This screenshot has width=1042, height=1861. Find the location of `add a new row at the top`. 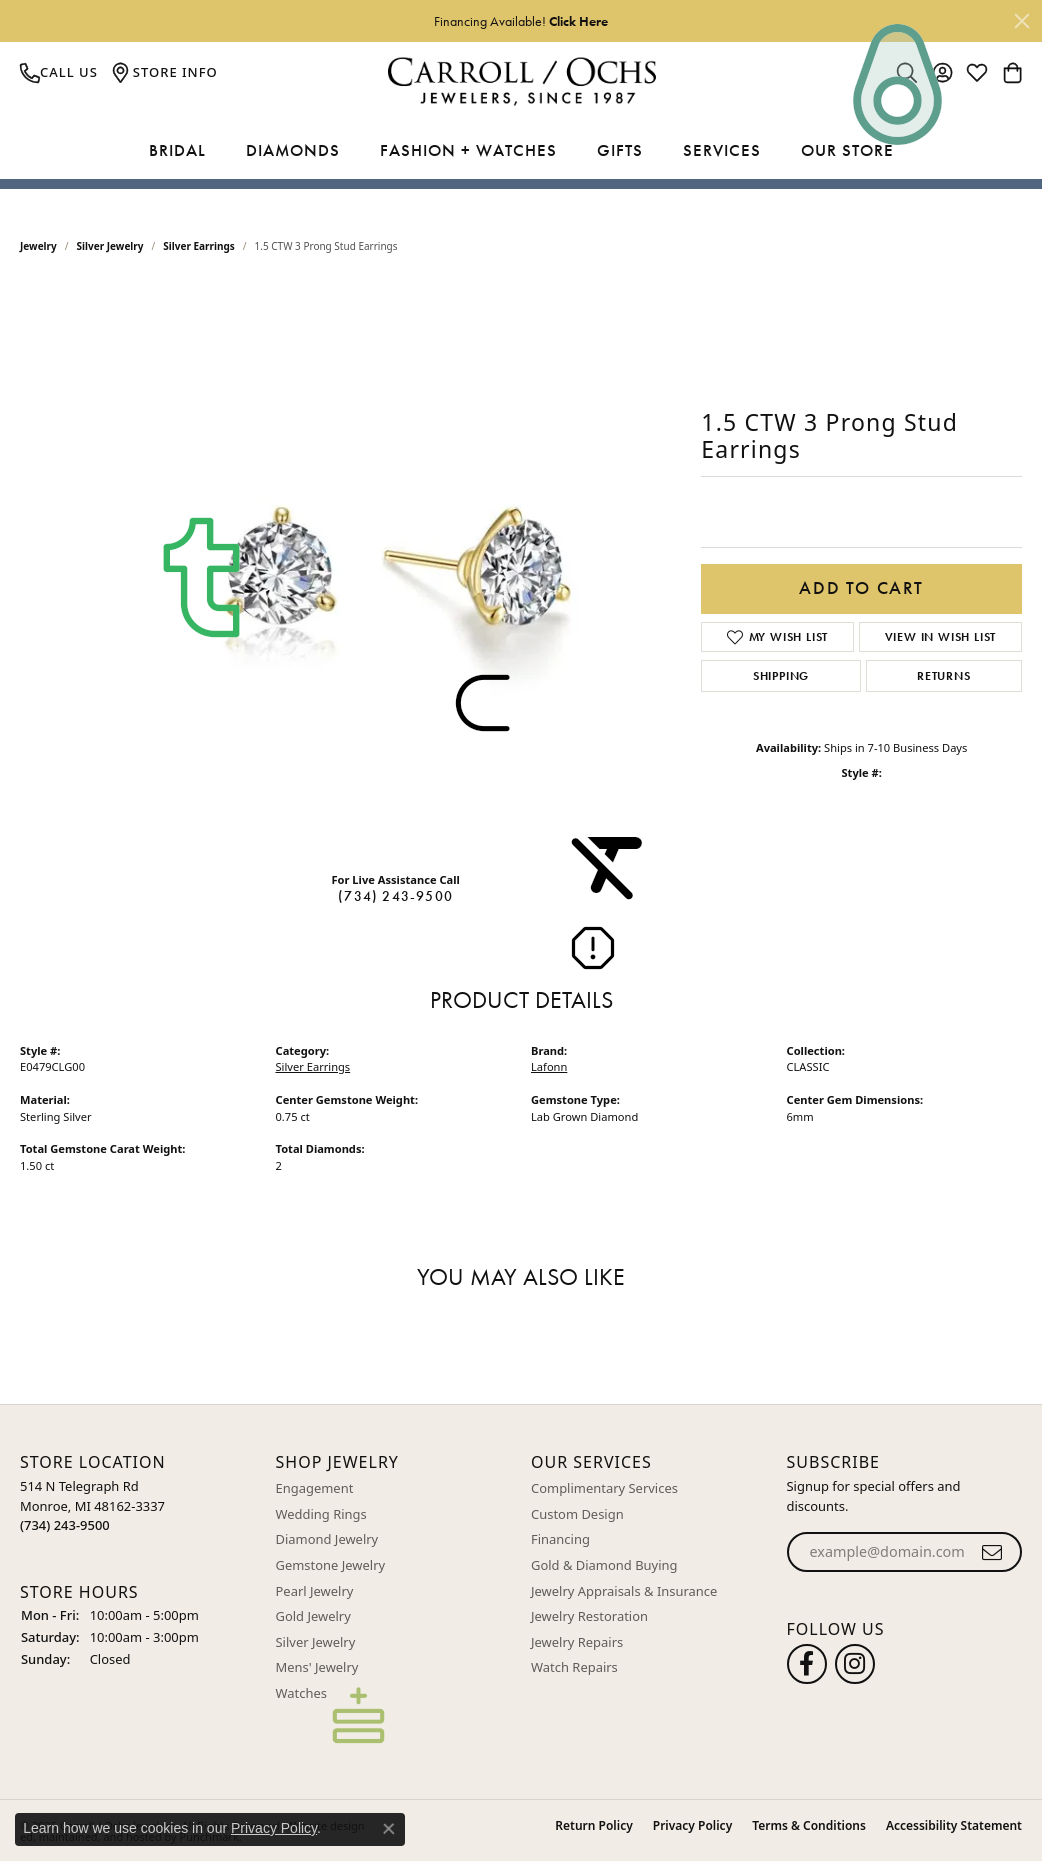

add a new row at the top is located at coordinates (358, 1719).